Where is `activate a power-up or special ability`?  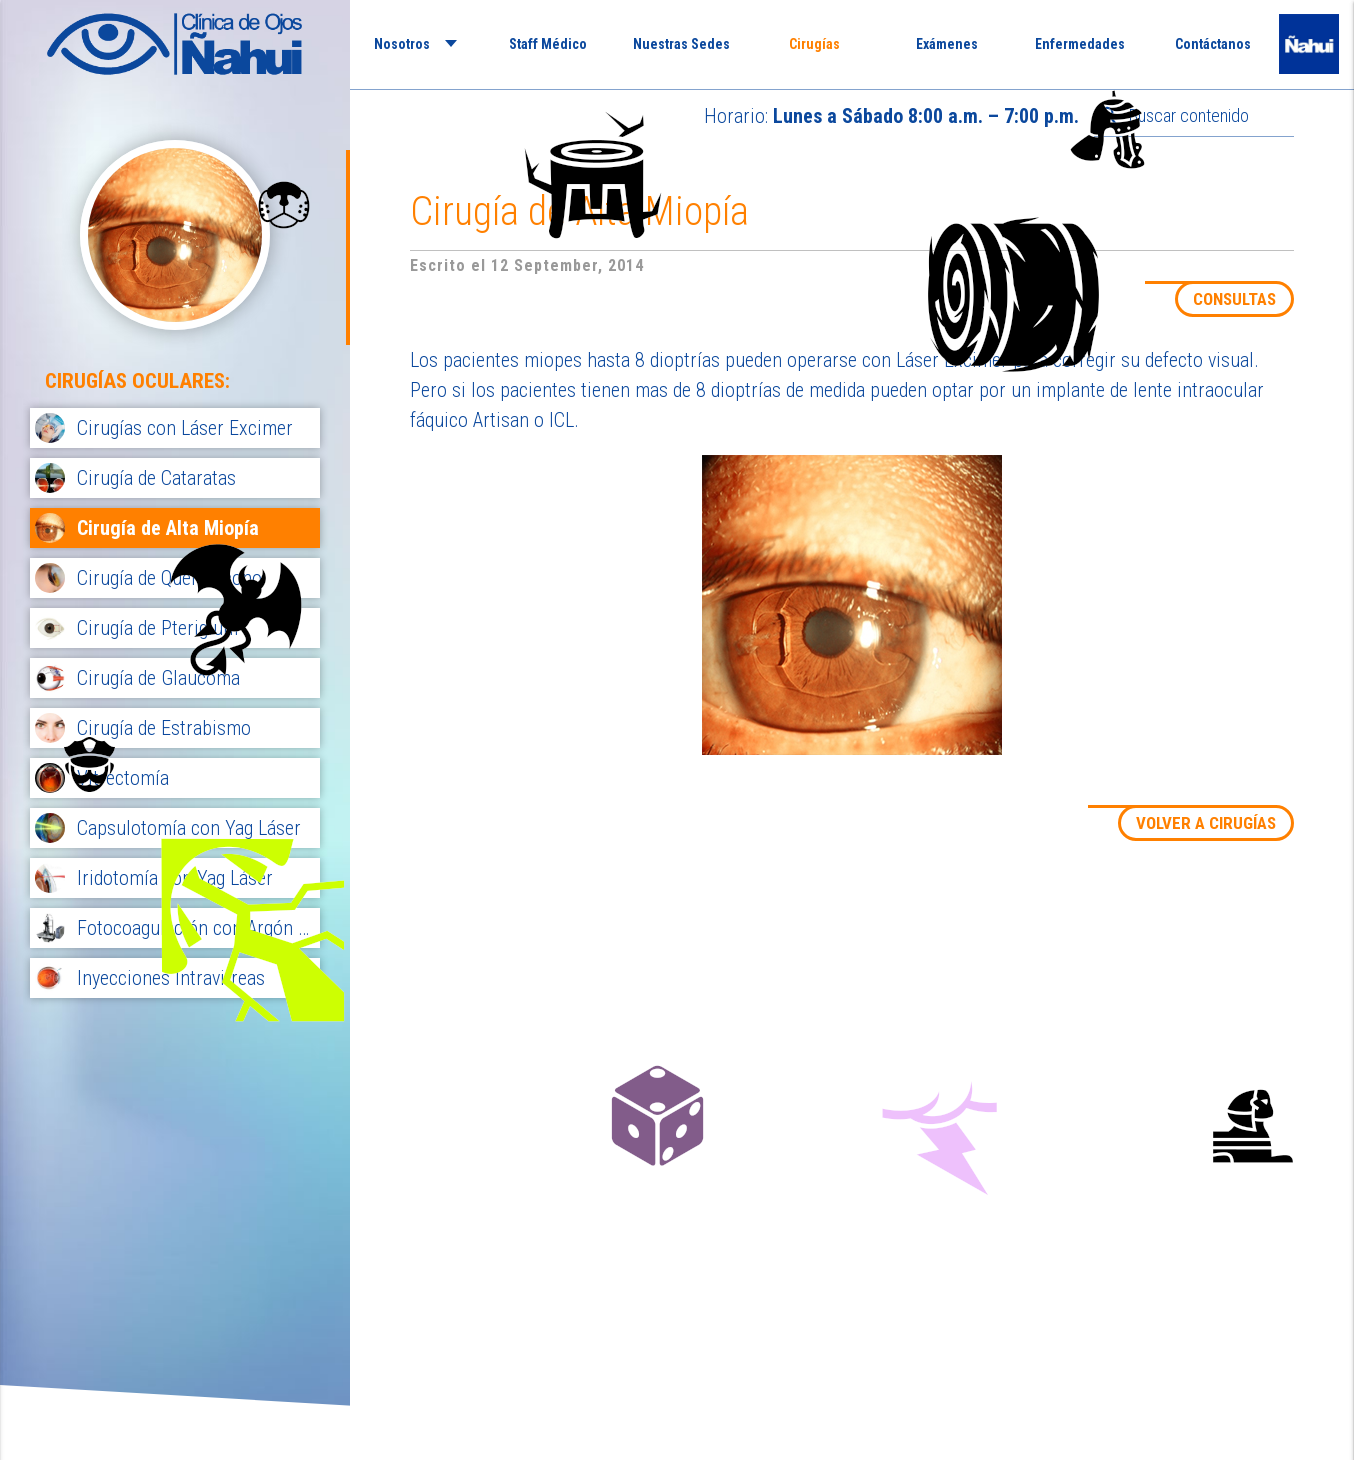
activate a power-up or special ability is located at coordinates (252, 929).